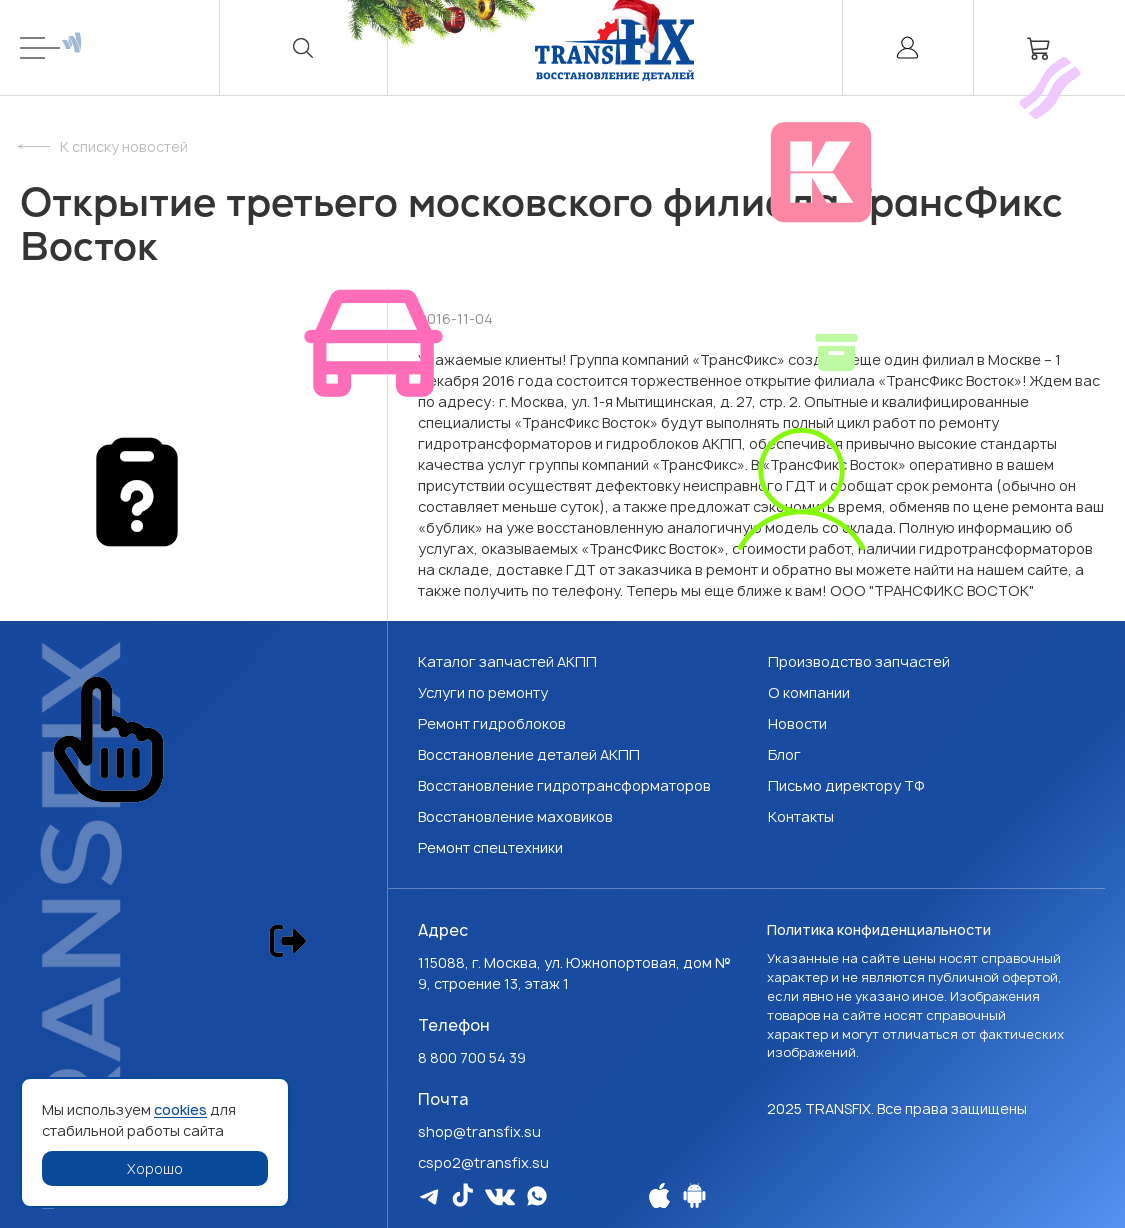 Image resolution: width=1125 pixels, height=1228 pixels. Describe the element at coordinates (288, 941) in the screenshot. I see `log out of your account` at that location.